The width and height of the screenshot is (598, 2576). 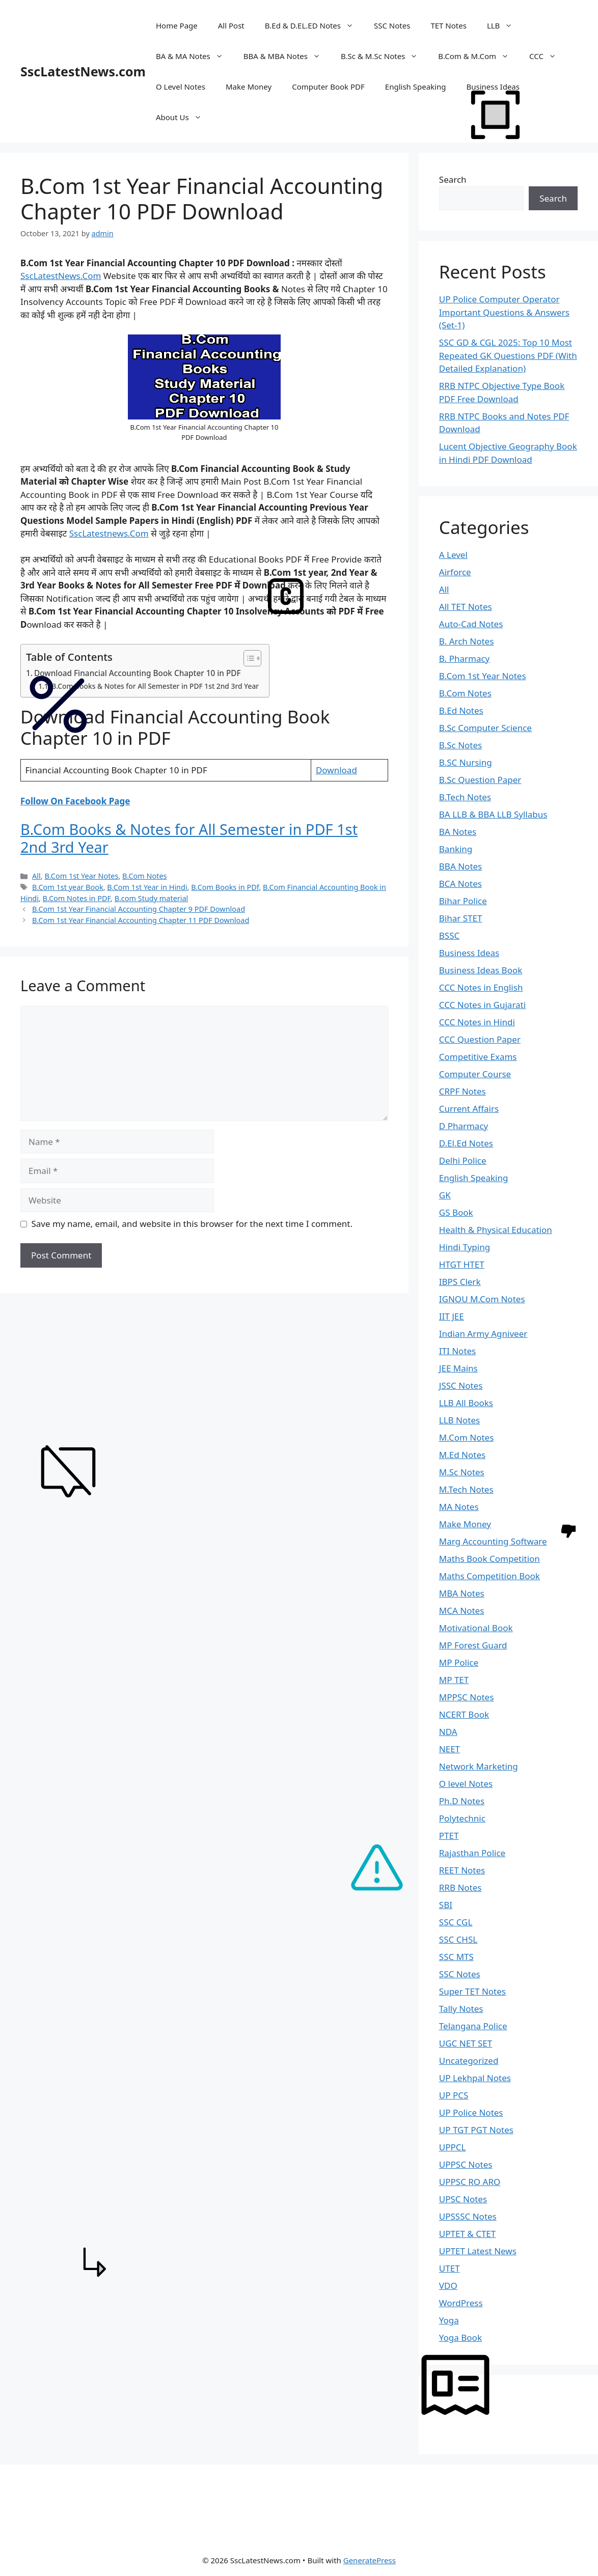 What do you see at coordinates (68, 1470) in the screenshot?
I see `mute or disable chat notifications` at bounding box center [68, 1470].